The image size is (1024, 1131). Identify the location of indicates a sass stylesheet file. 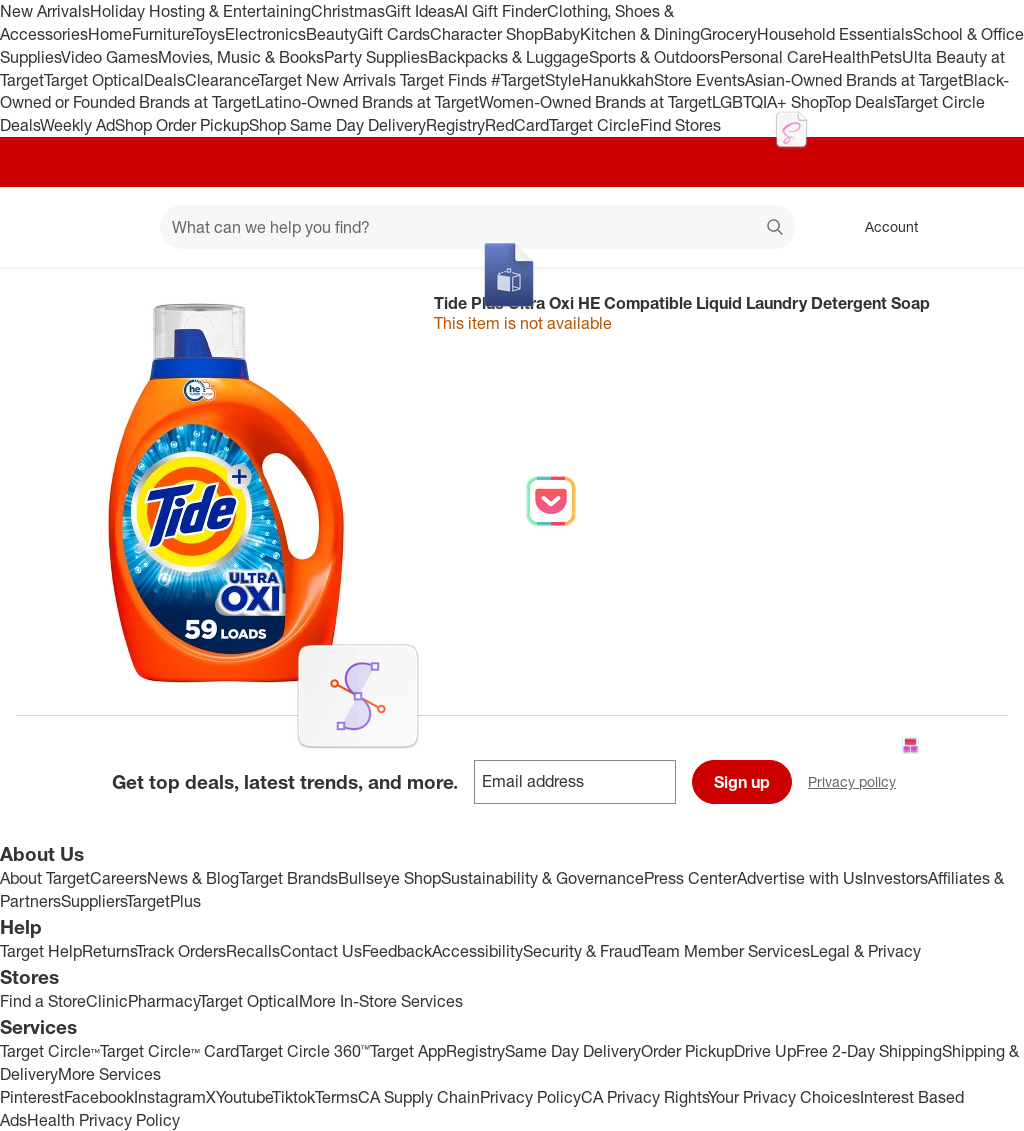
(791, 129).